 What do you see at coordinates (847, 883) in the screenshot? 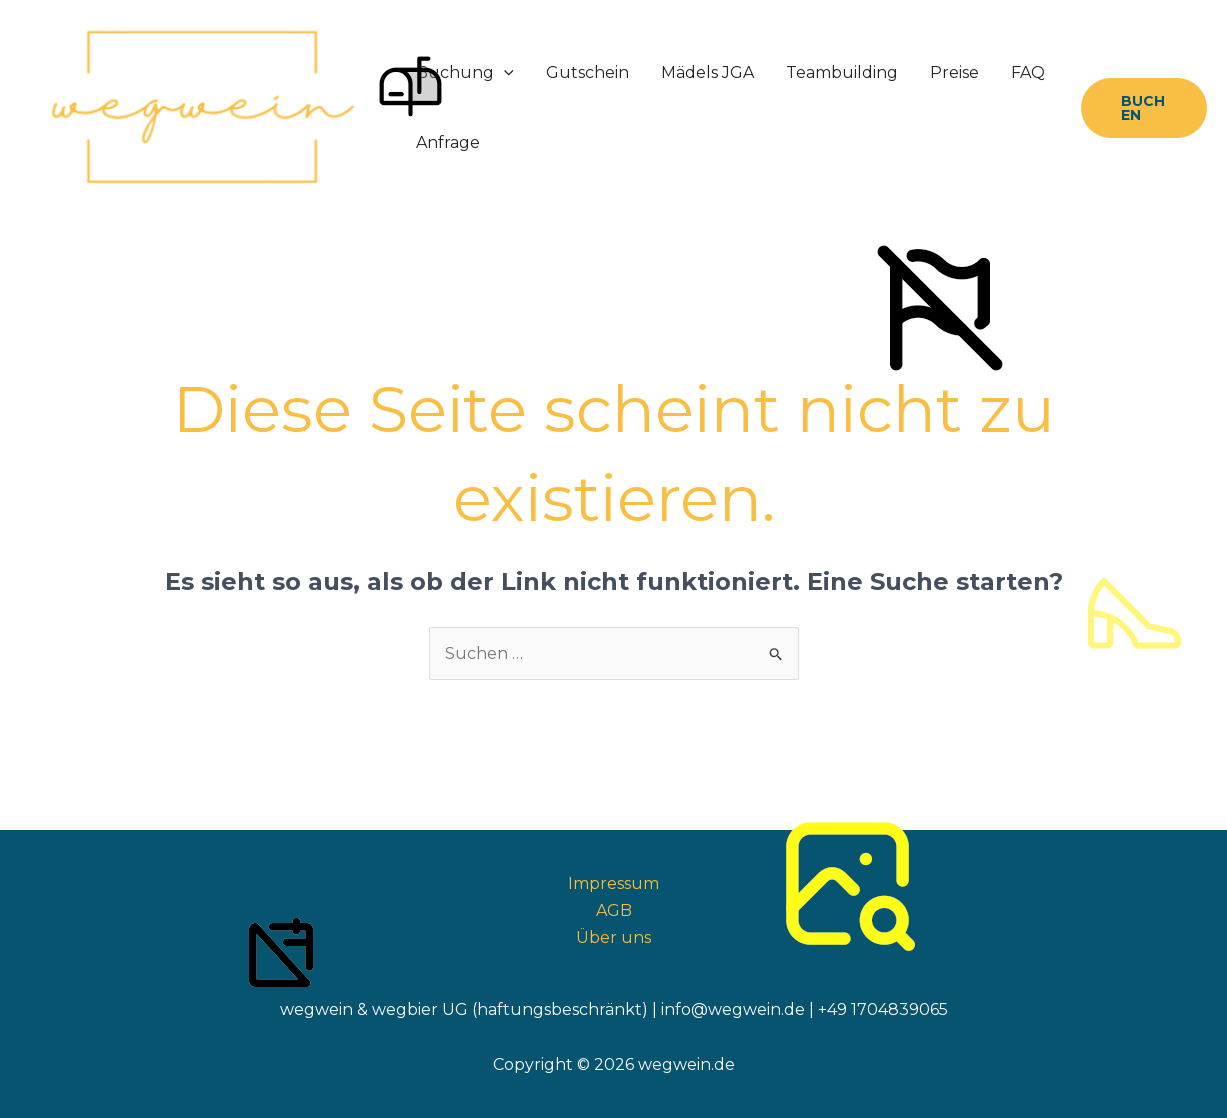
I see `search through your photo library` at bounding box center [847, 883].